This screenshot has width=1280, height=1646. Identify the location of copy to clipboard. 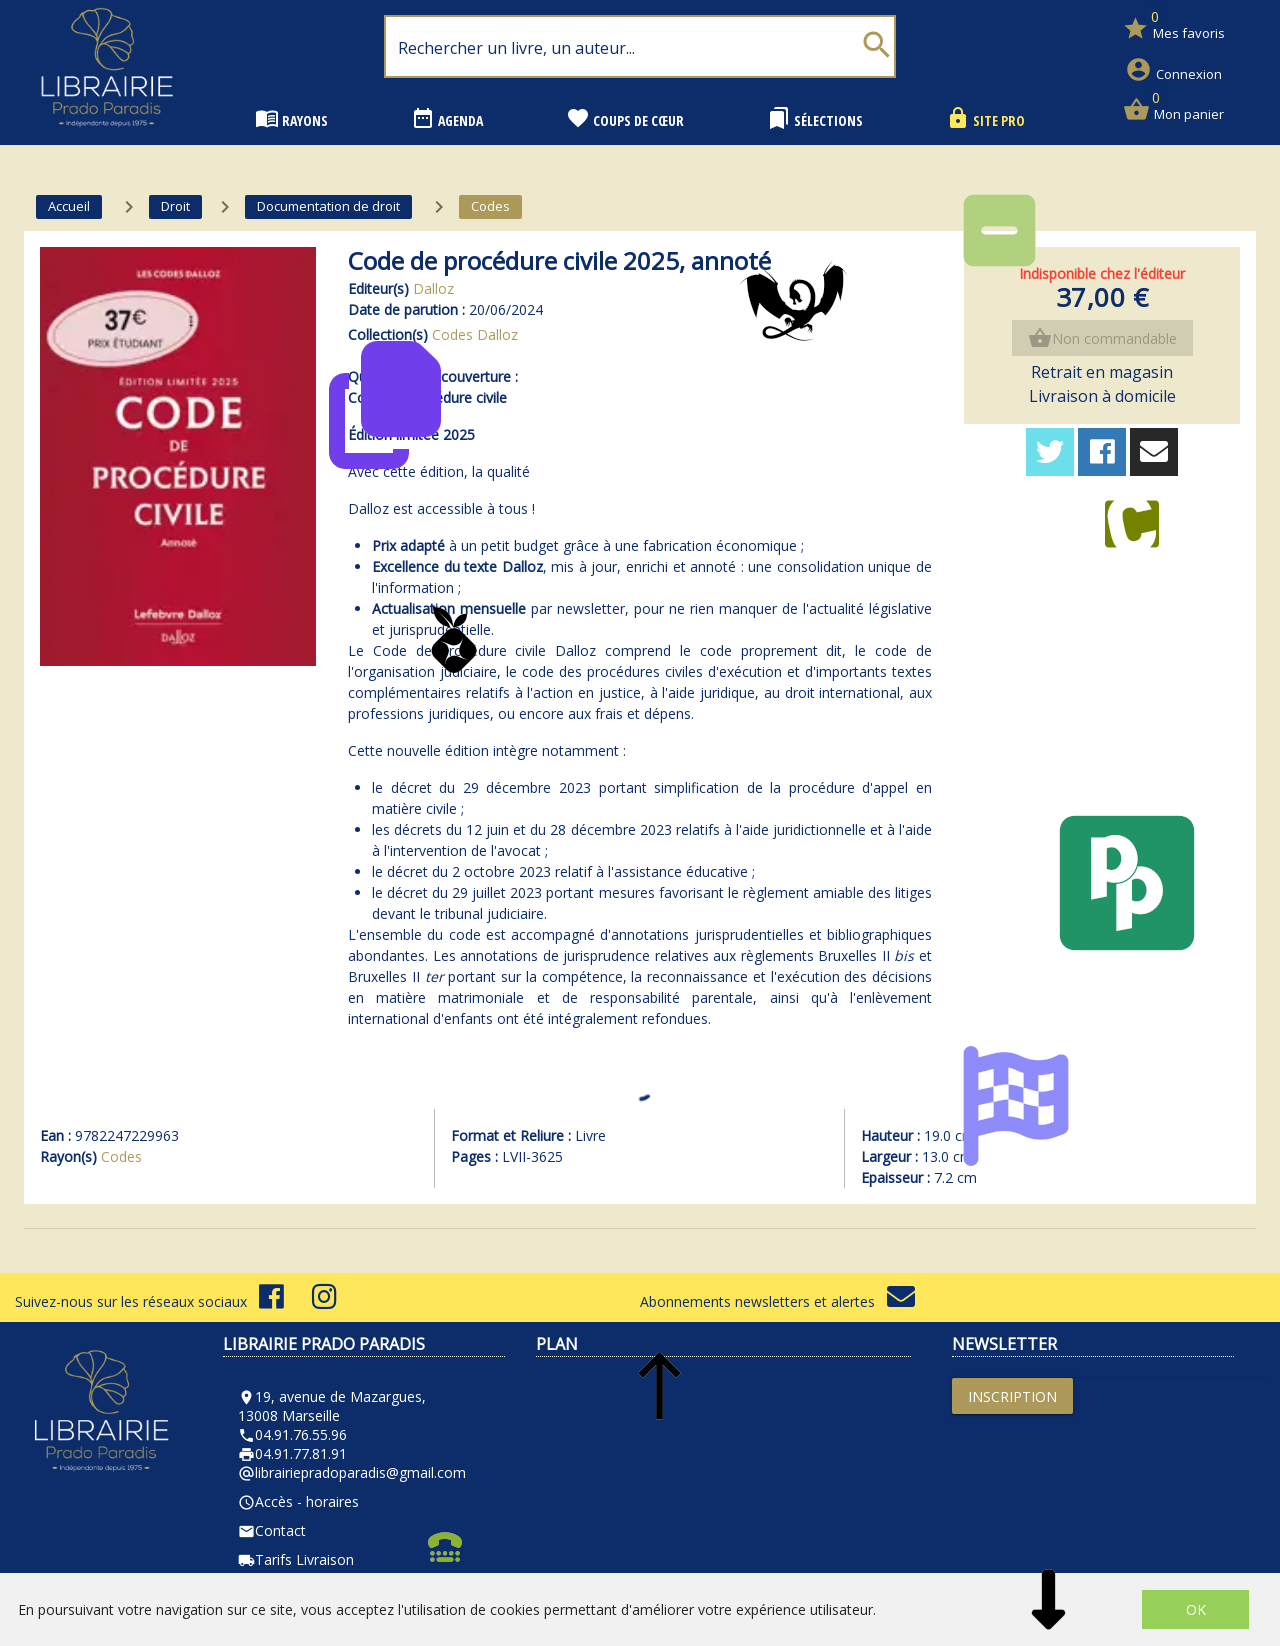
(385, 405).